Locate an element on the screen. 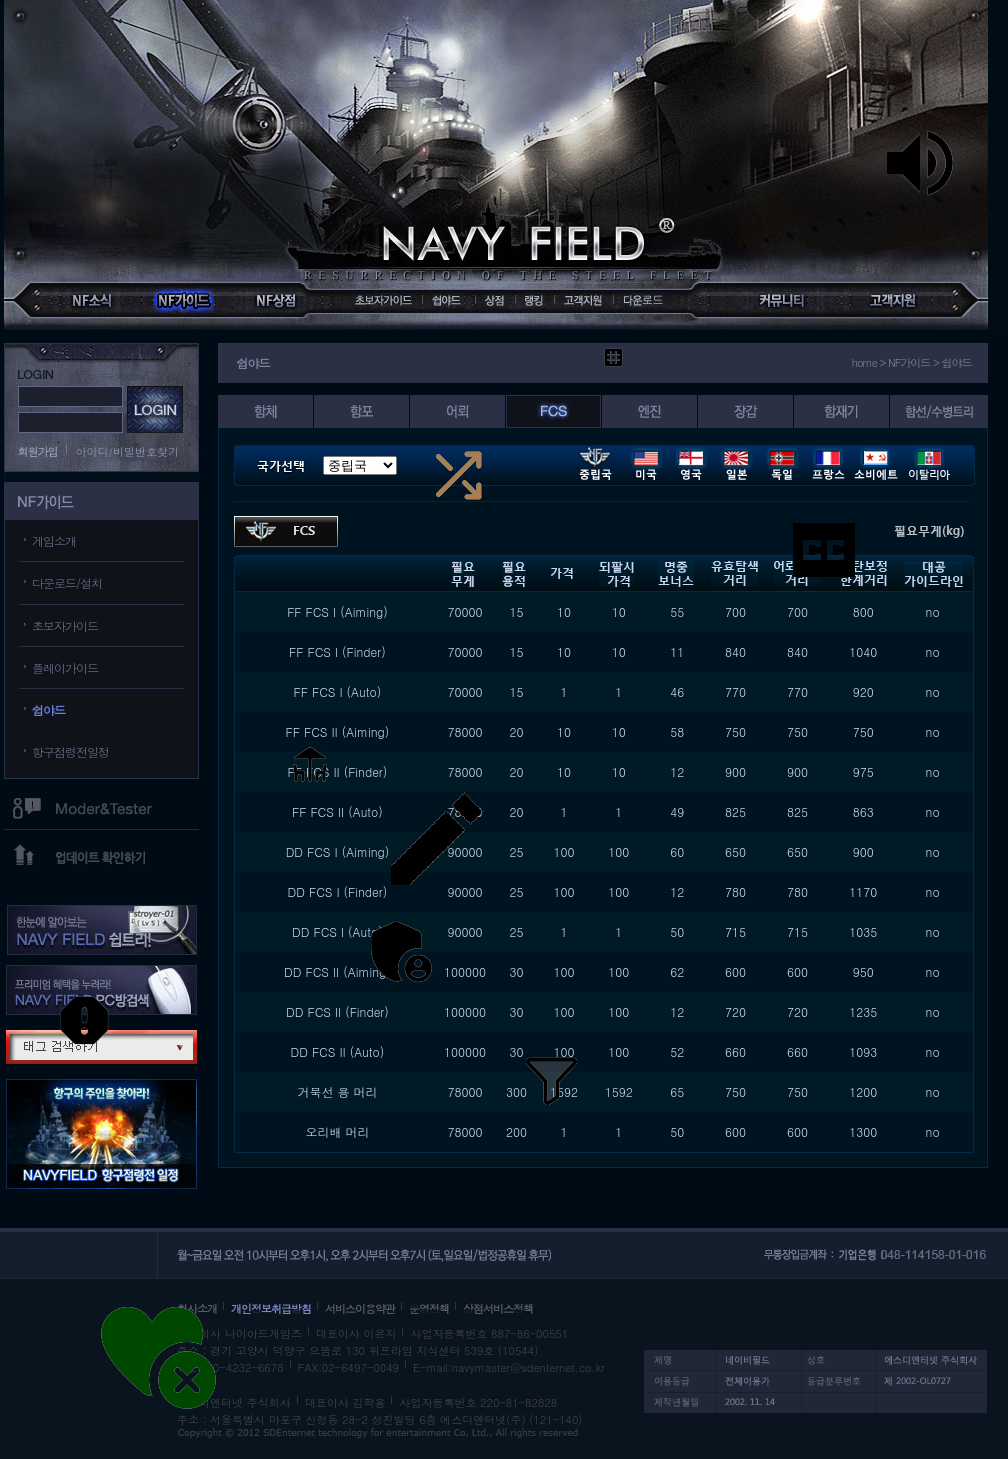 The height and width of the screenshot is (1459, 1008). add or browse hashtags is located at coordinates (613, 357).